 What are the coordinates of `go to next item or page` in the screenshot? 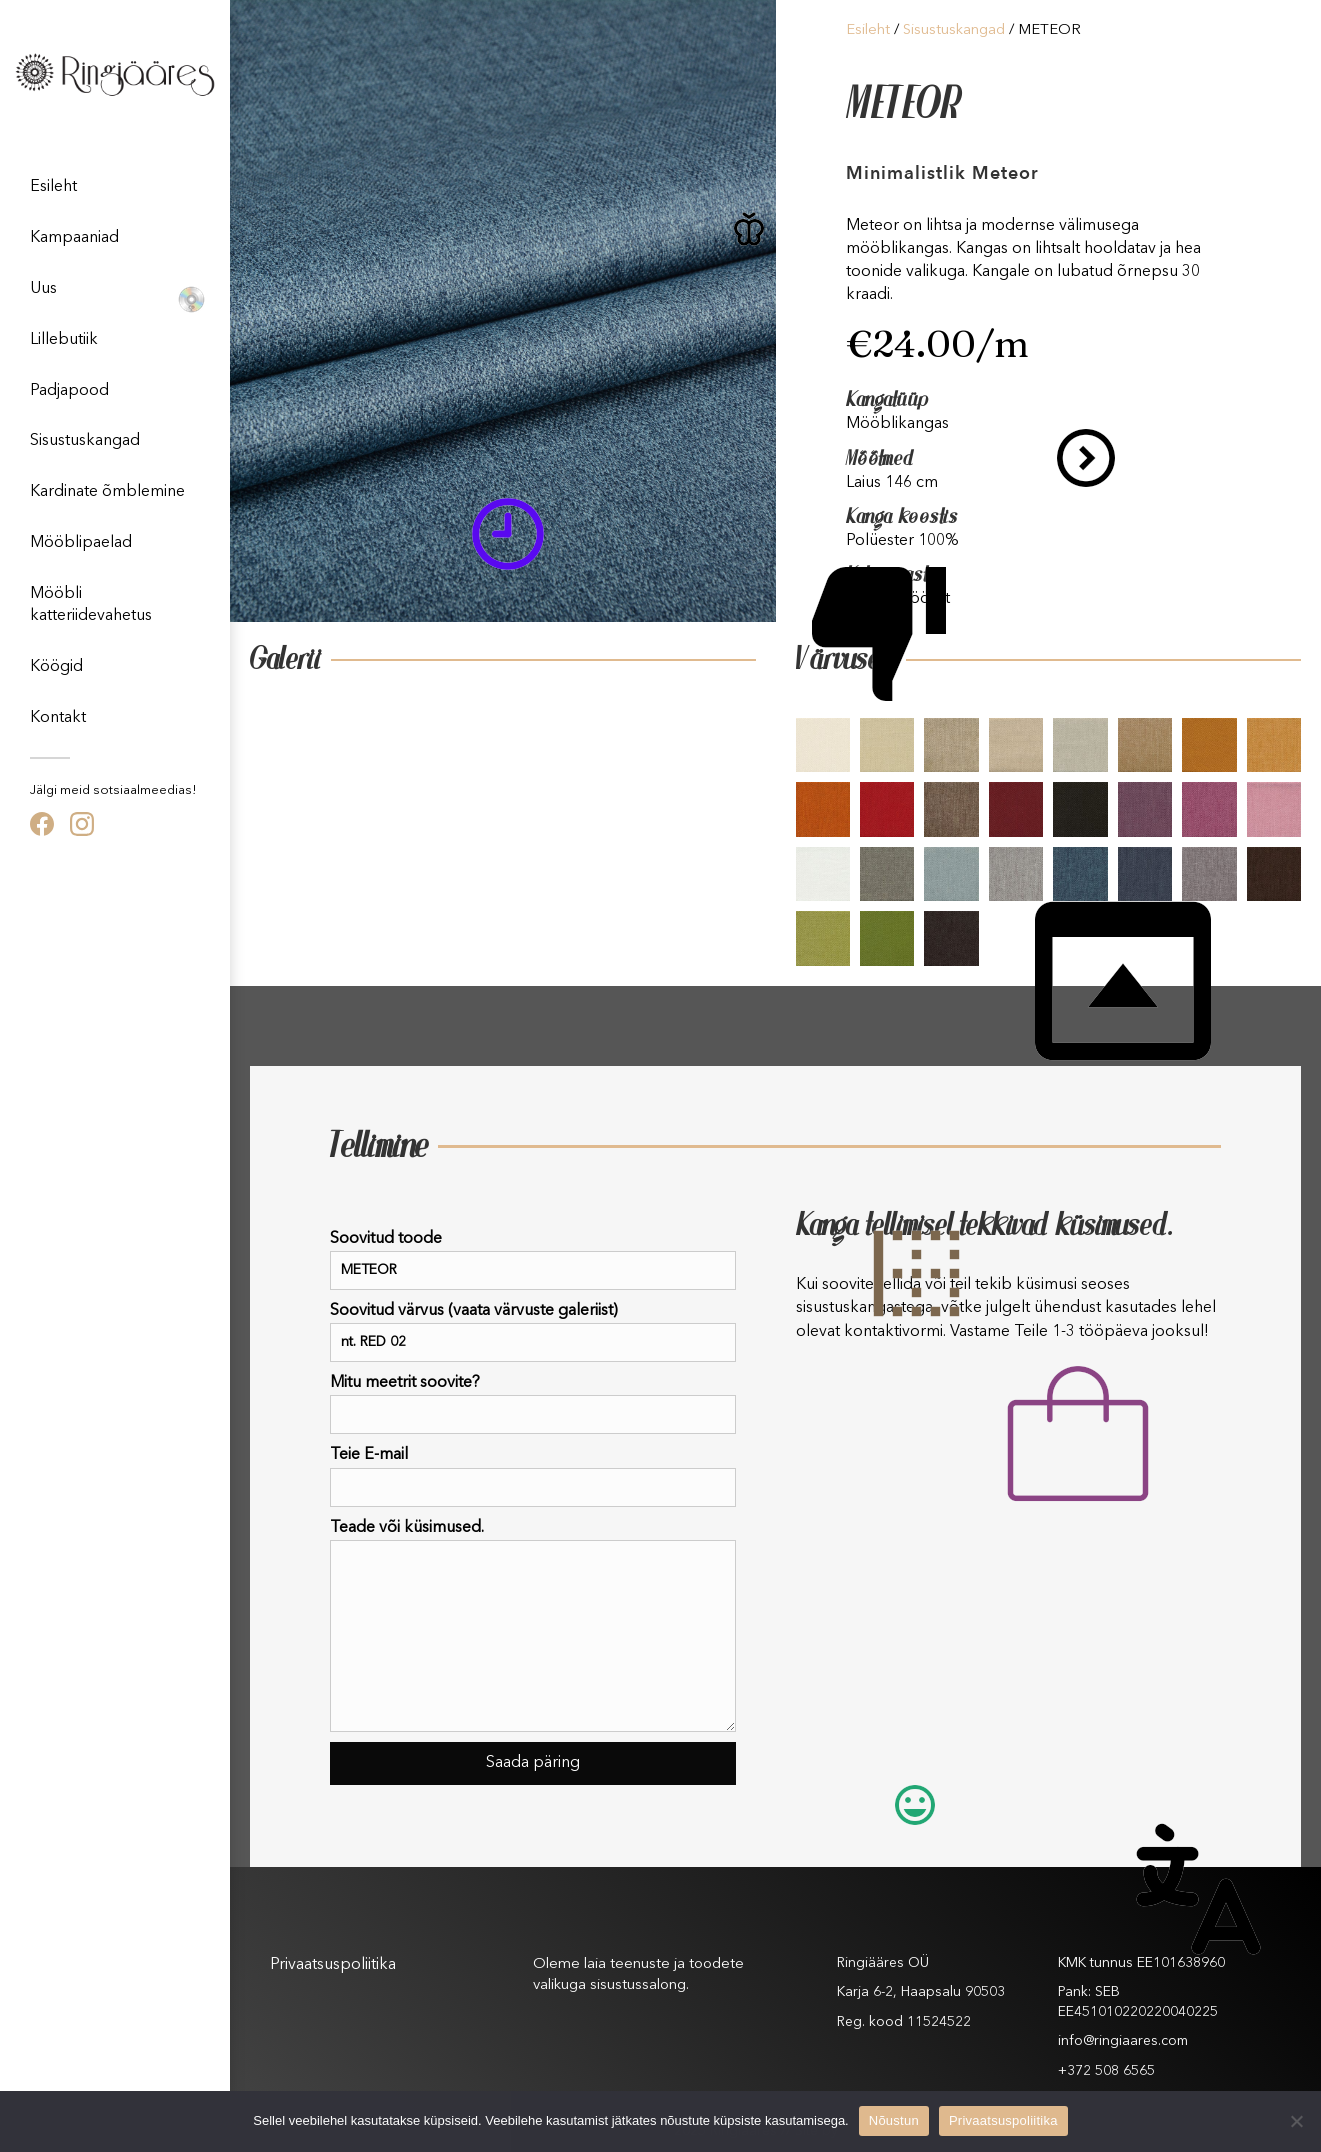 It's located at (1086, 458).